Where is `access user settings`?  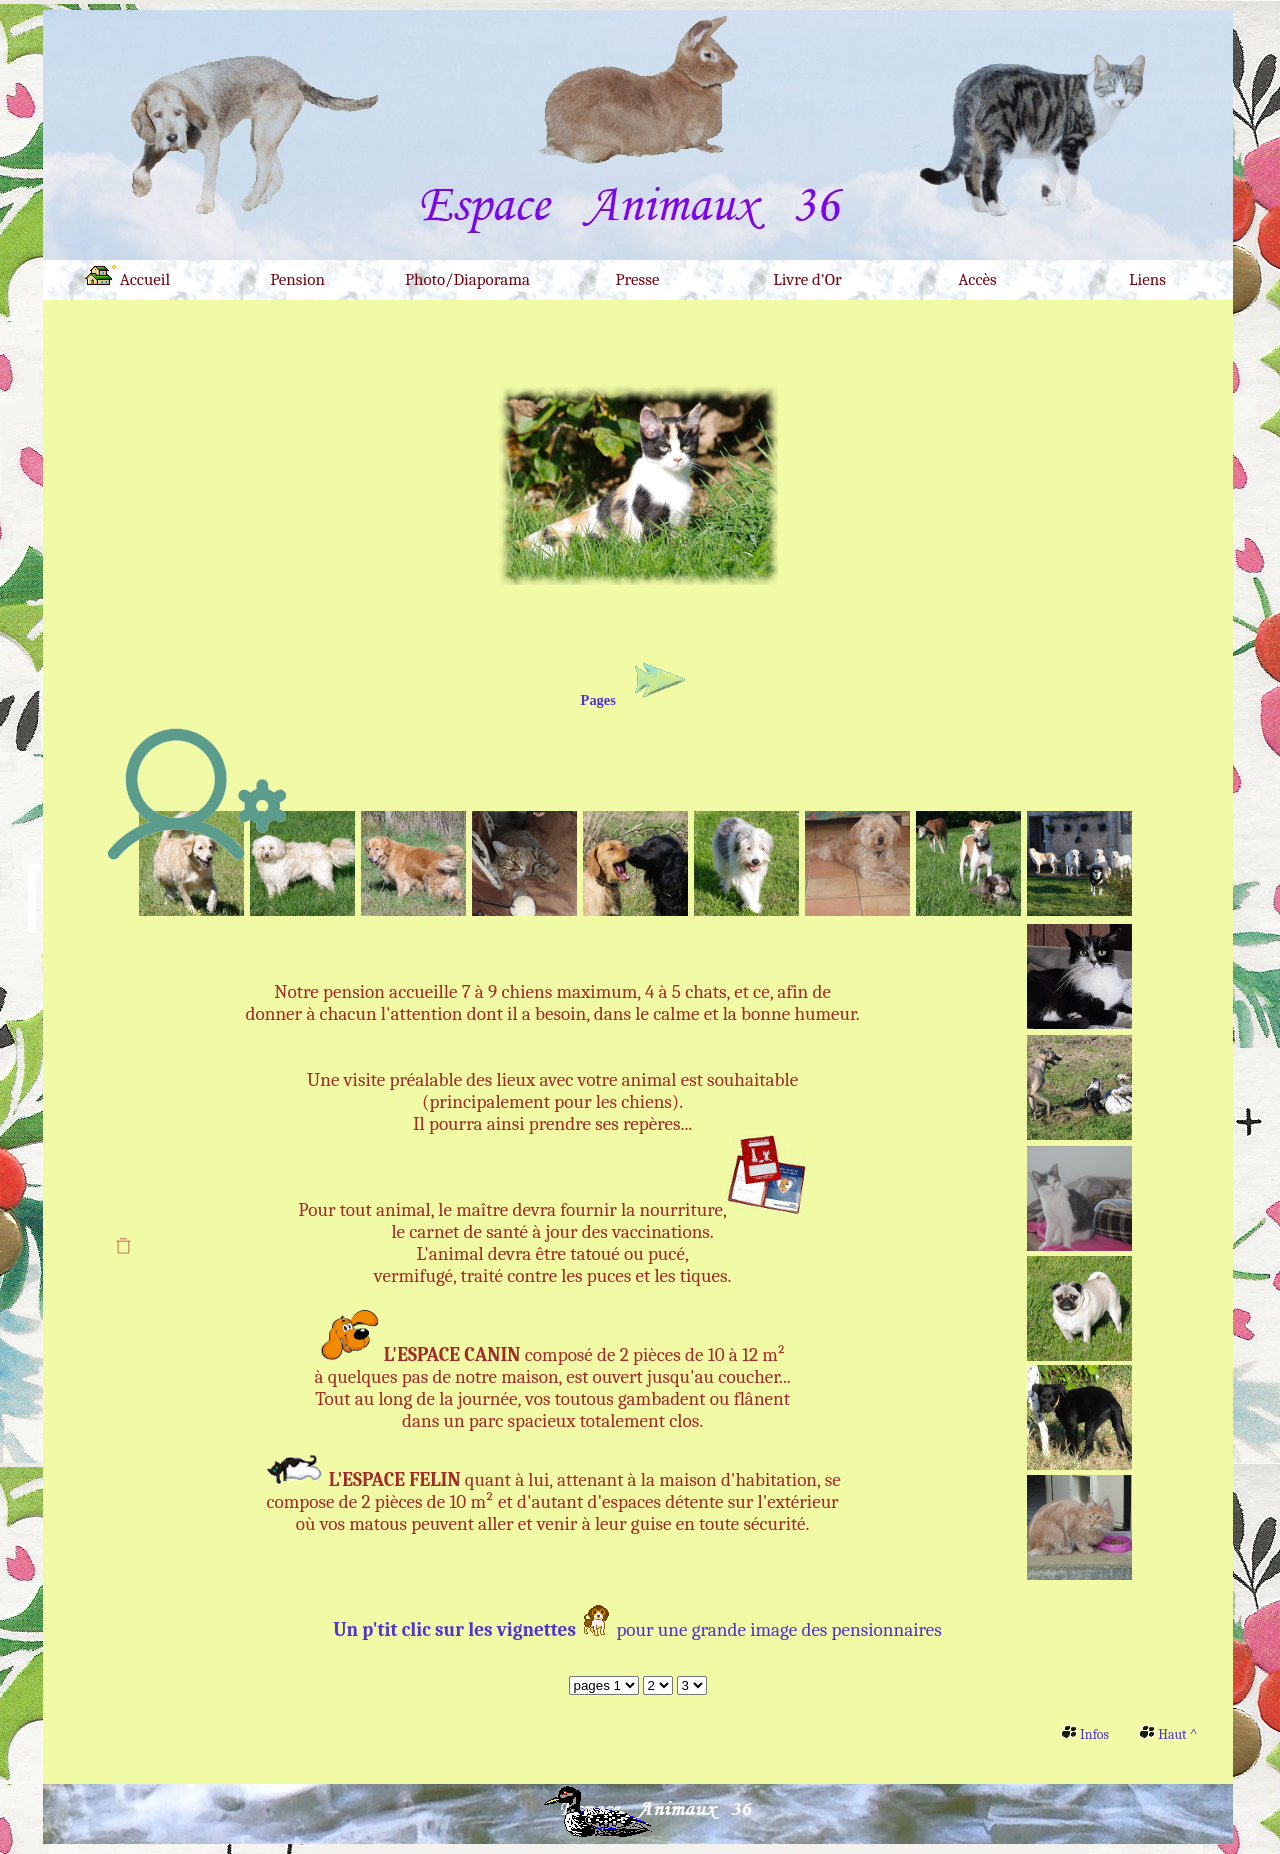
access user settings is located at coordinates (191, 800).